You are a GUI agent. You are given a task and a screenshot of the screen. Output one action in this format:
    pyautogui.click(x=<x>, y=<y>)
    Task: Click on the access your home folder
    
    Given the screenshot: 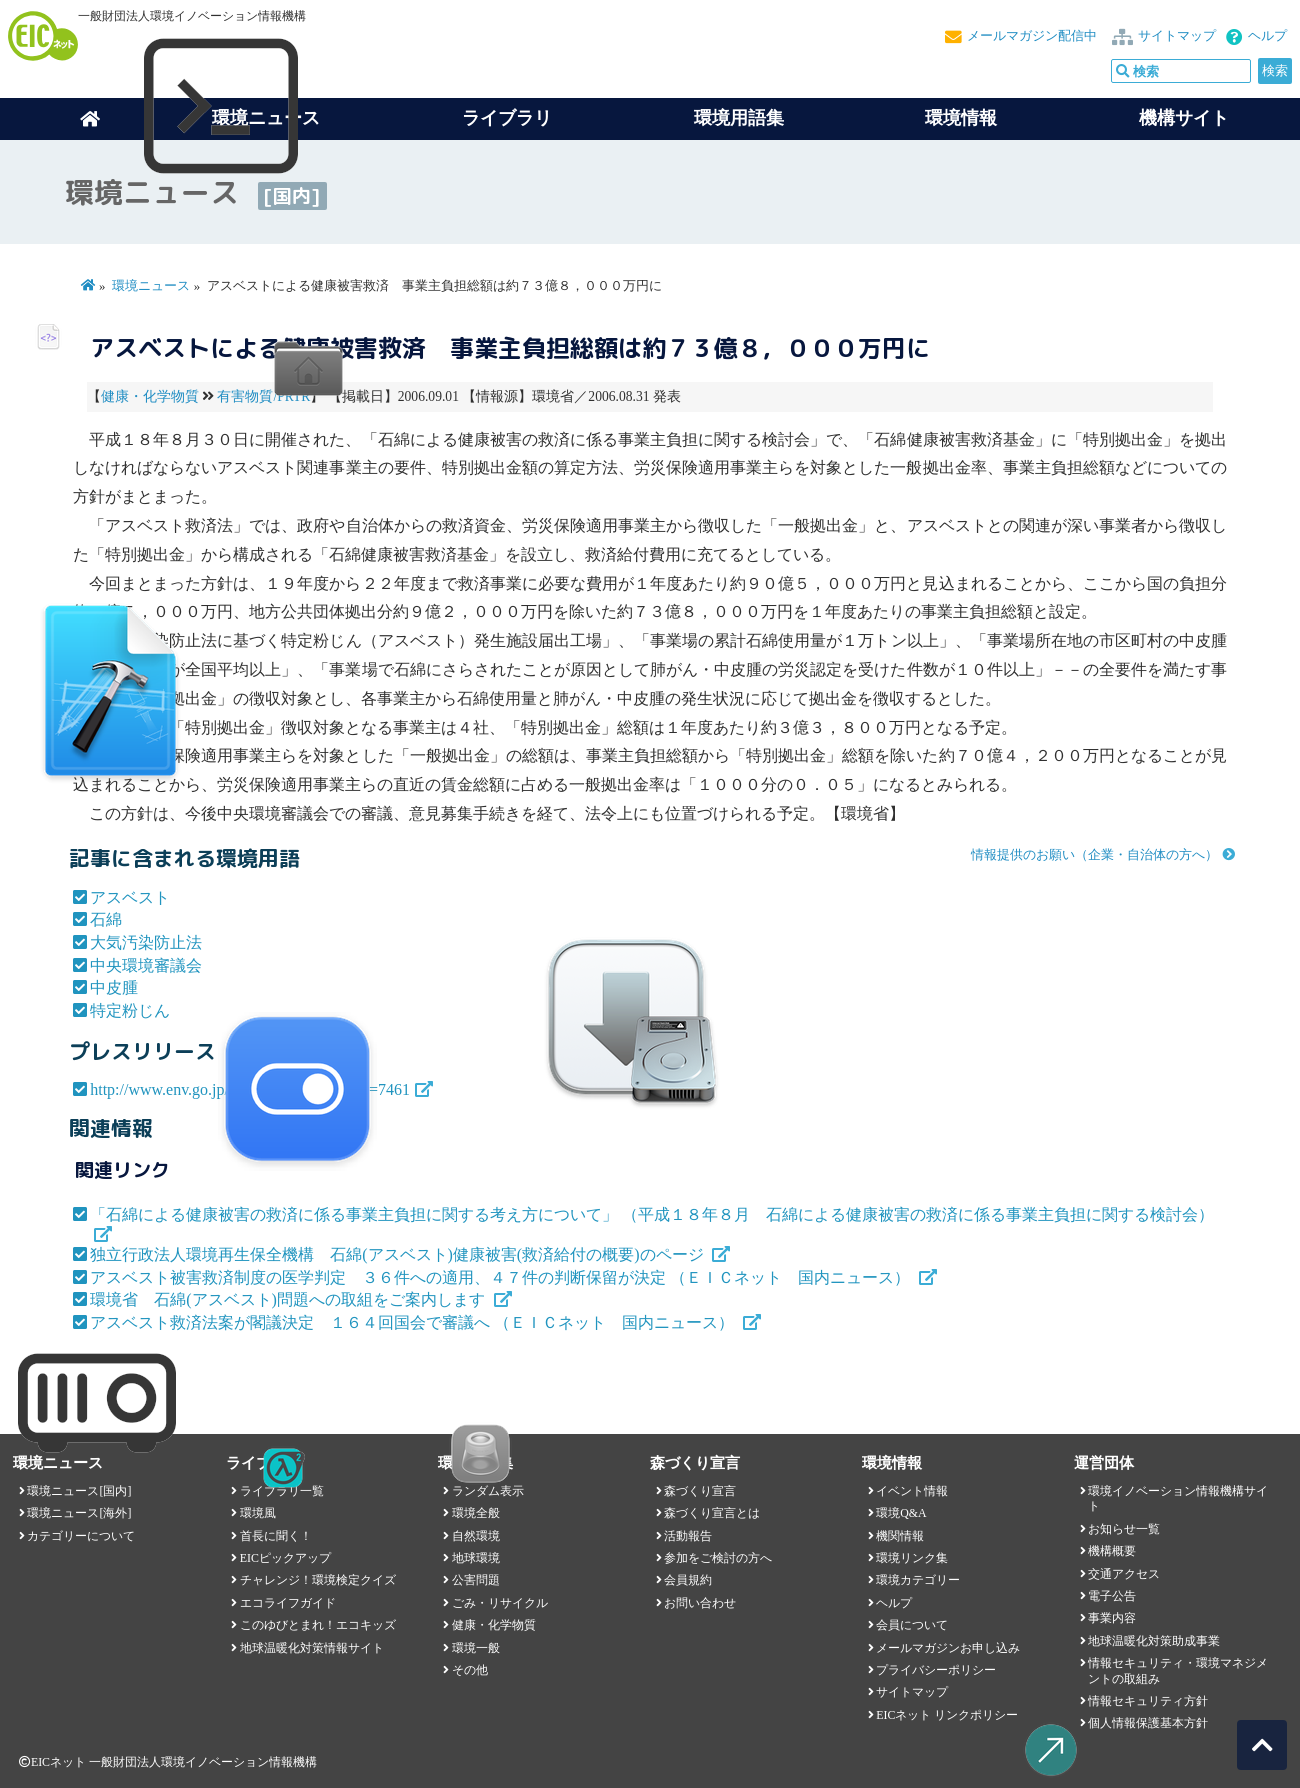 What is the action you would take?
    pyautogui.click(x=308, y=368)
    